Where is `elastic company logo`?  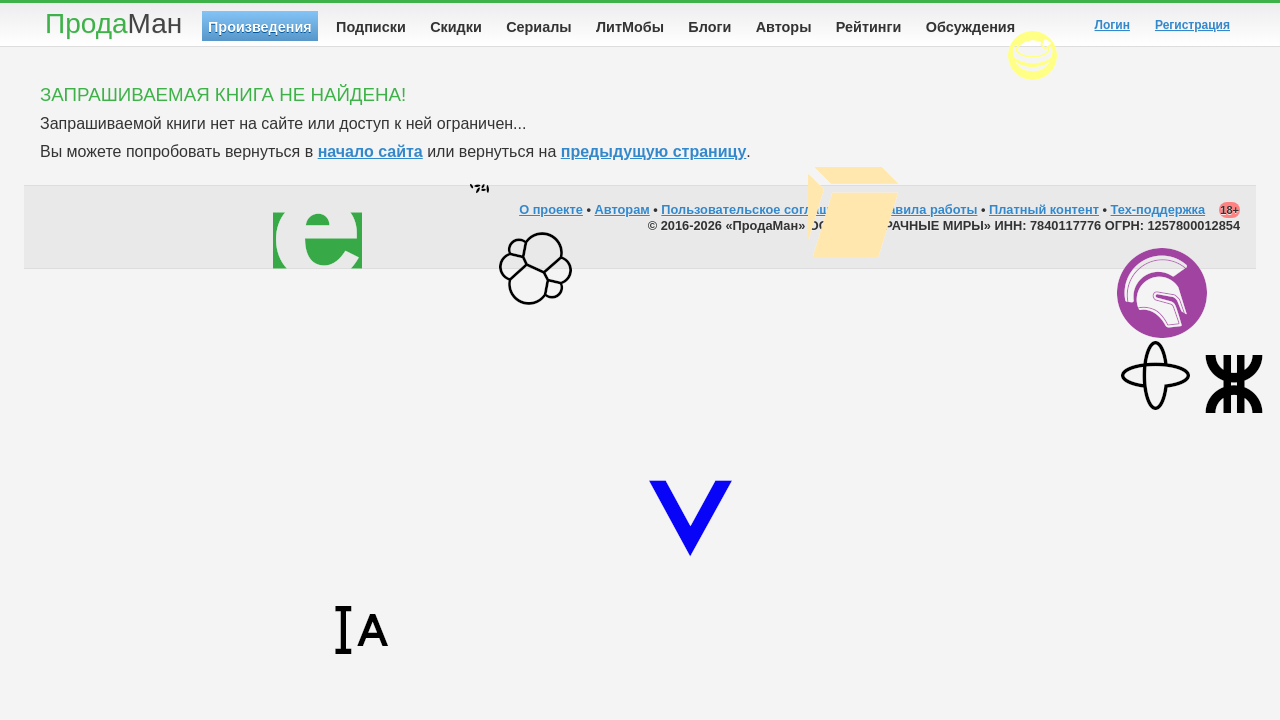
elastic company logo is located at coordinates (535, 268).